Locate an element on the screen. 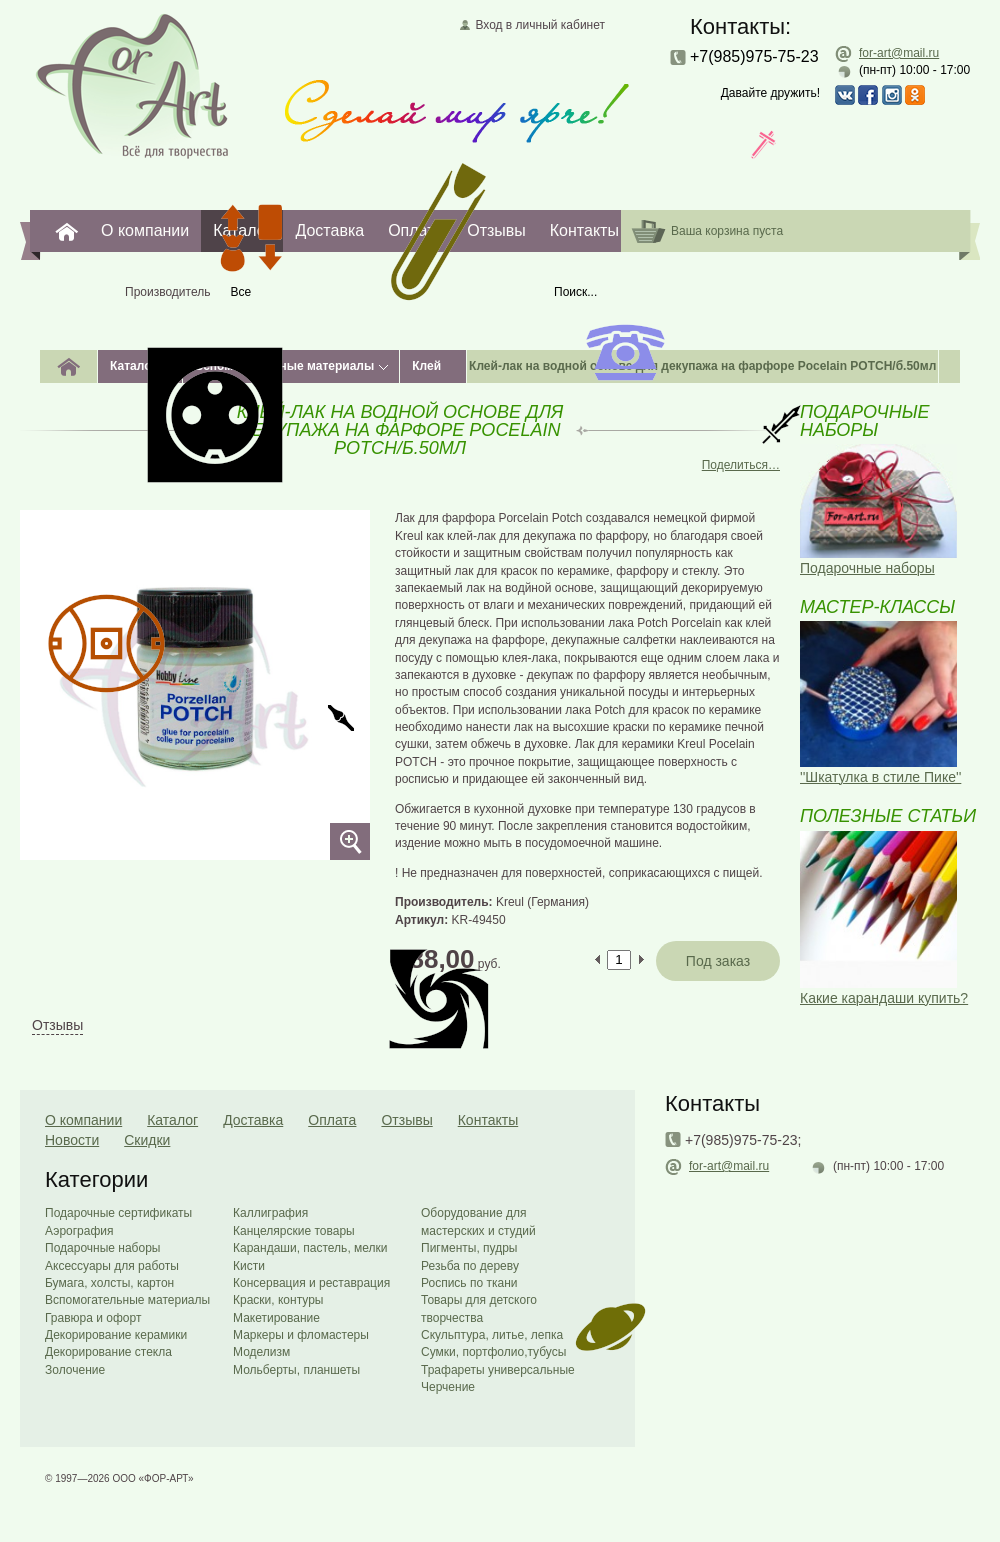  indicates religious or faith-based content is located at coordinates (764, 144).